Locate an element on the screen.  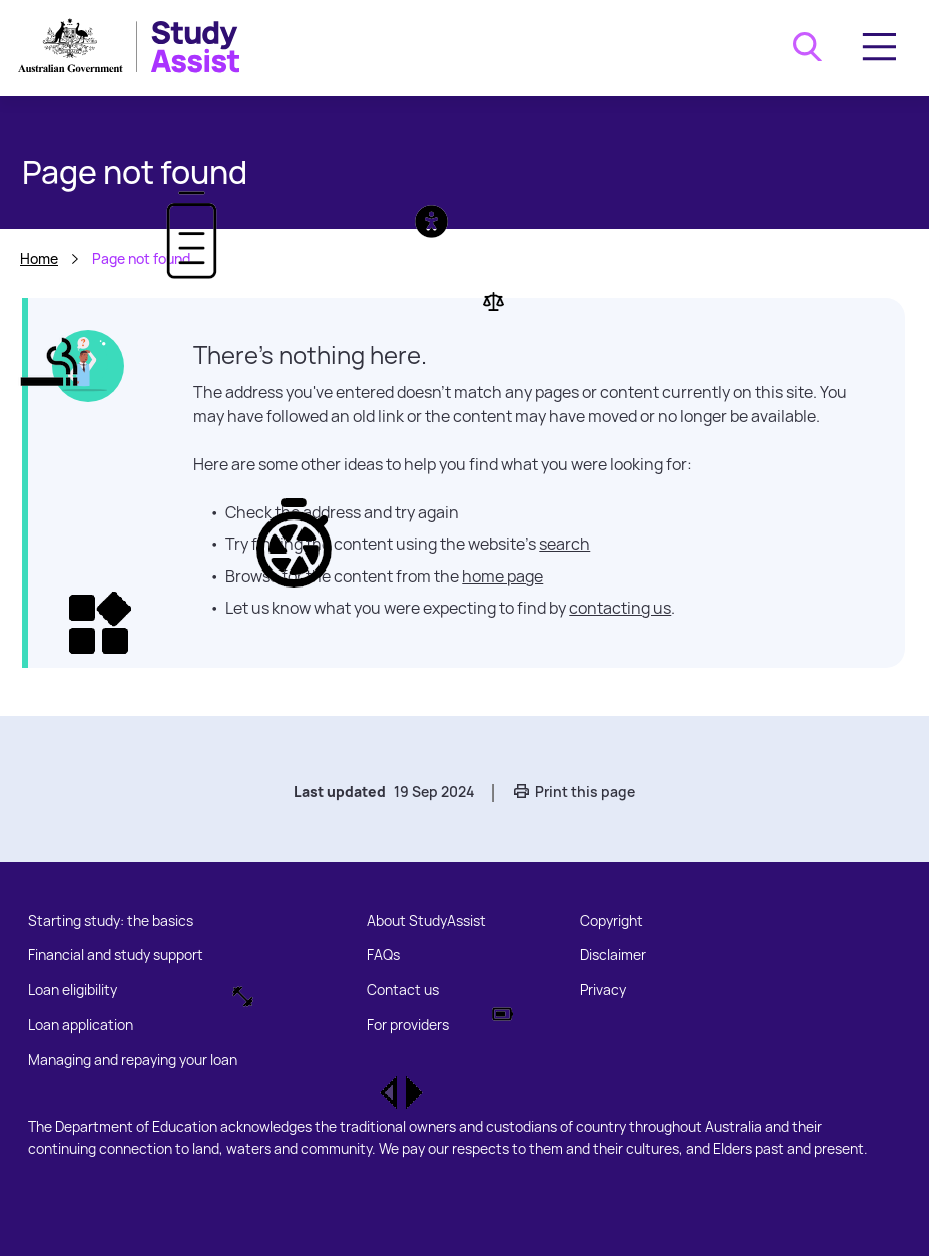
view license or legal information is located at coordinates (493, 302).